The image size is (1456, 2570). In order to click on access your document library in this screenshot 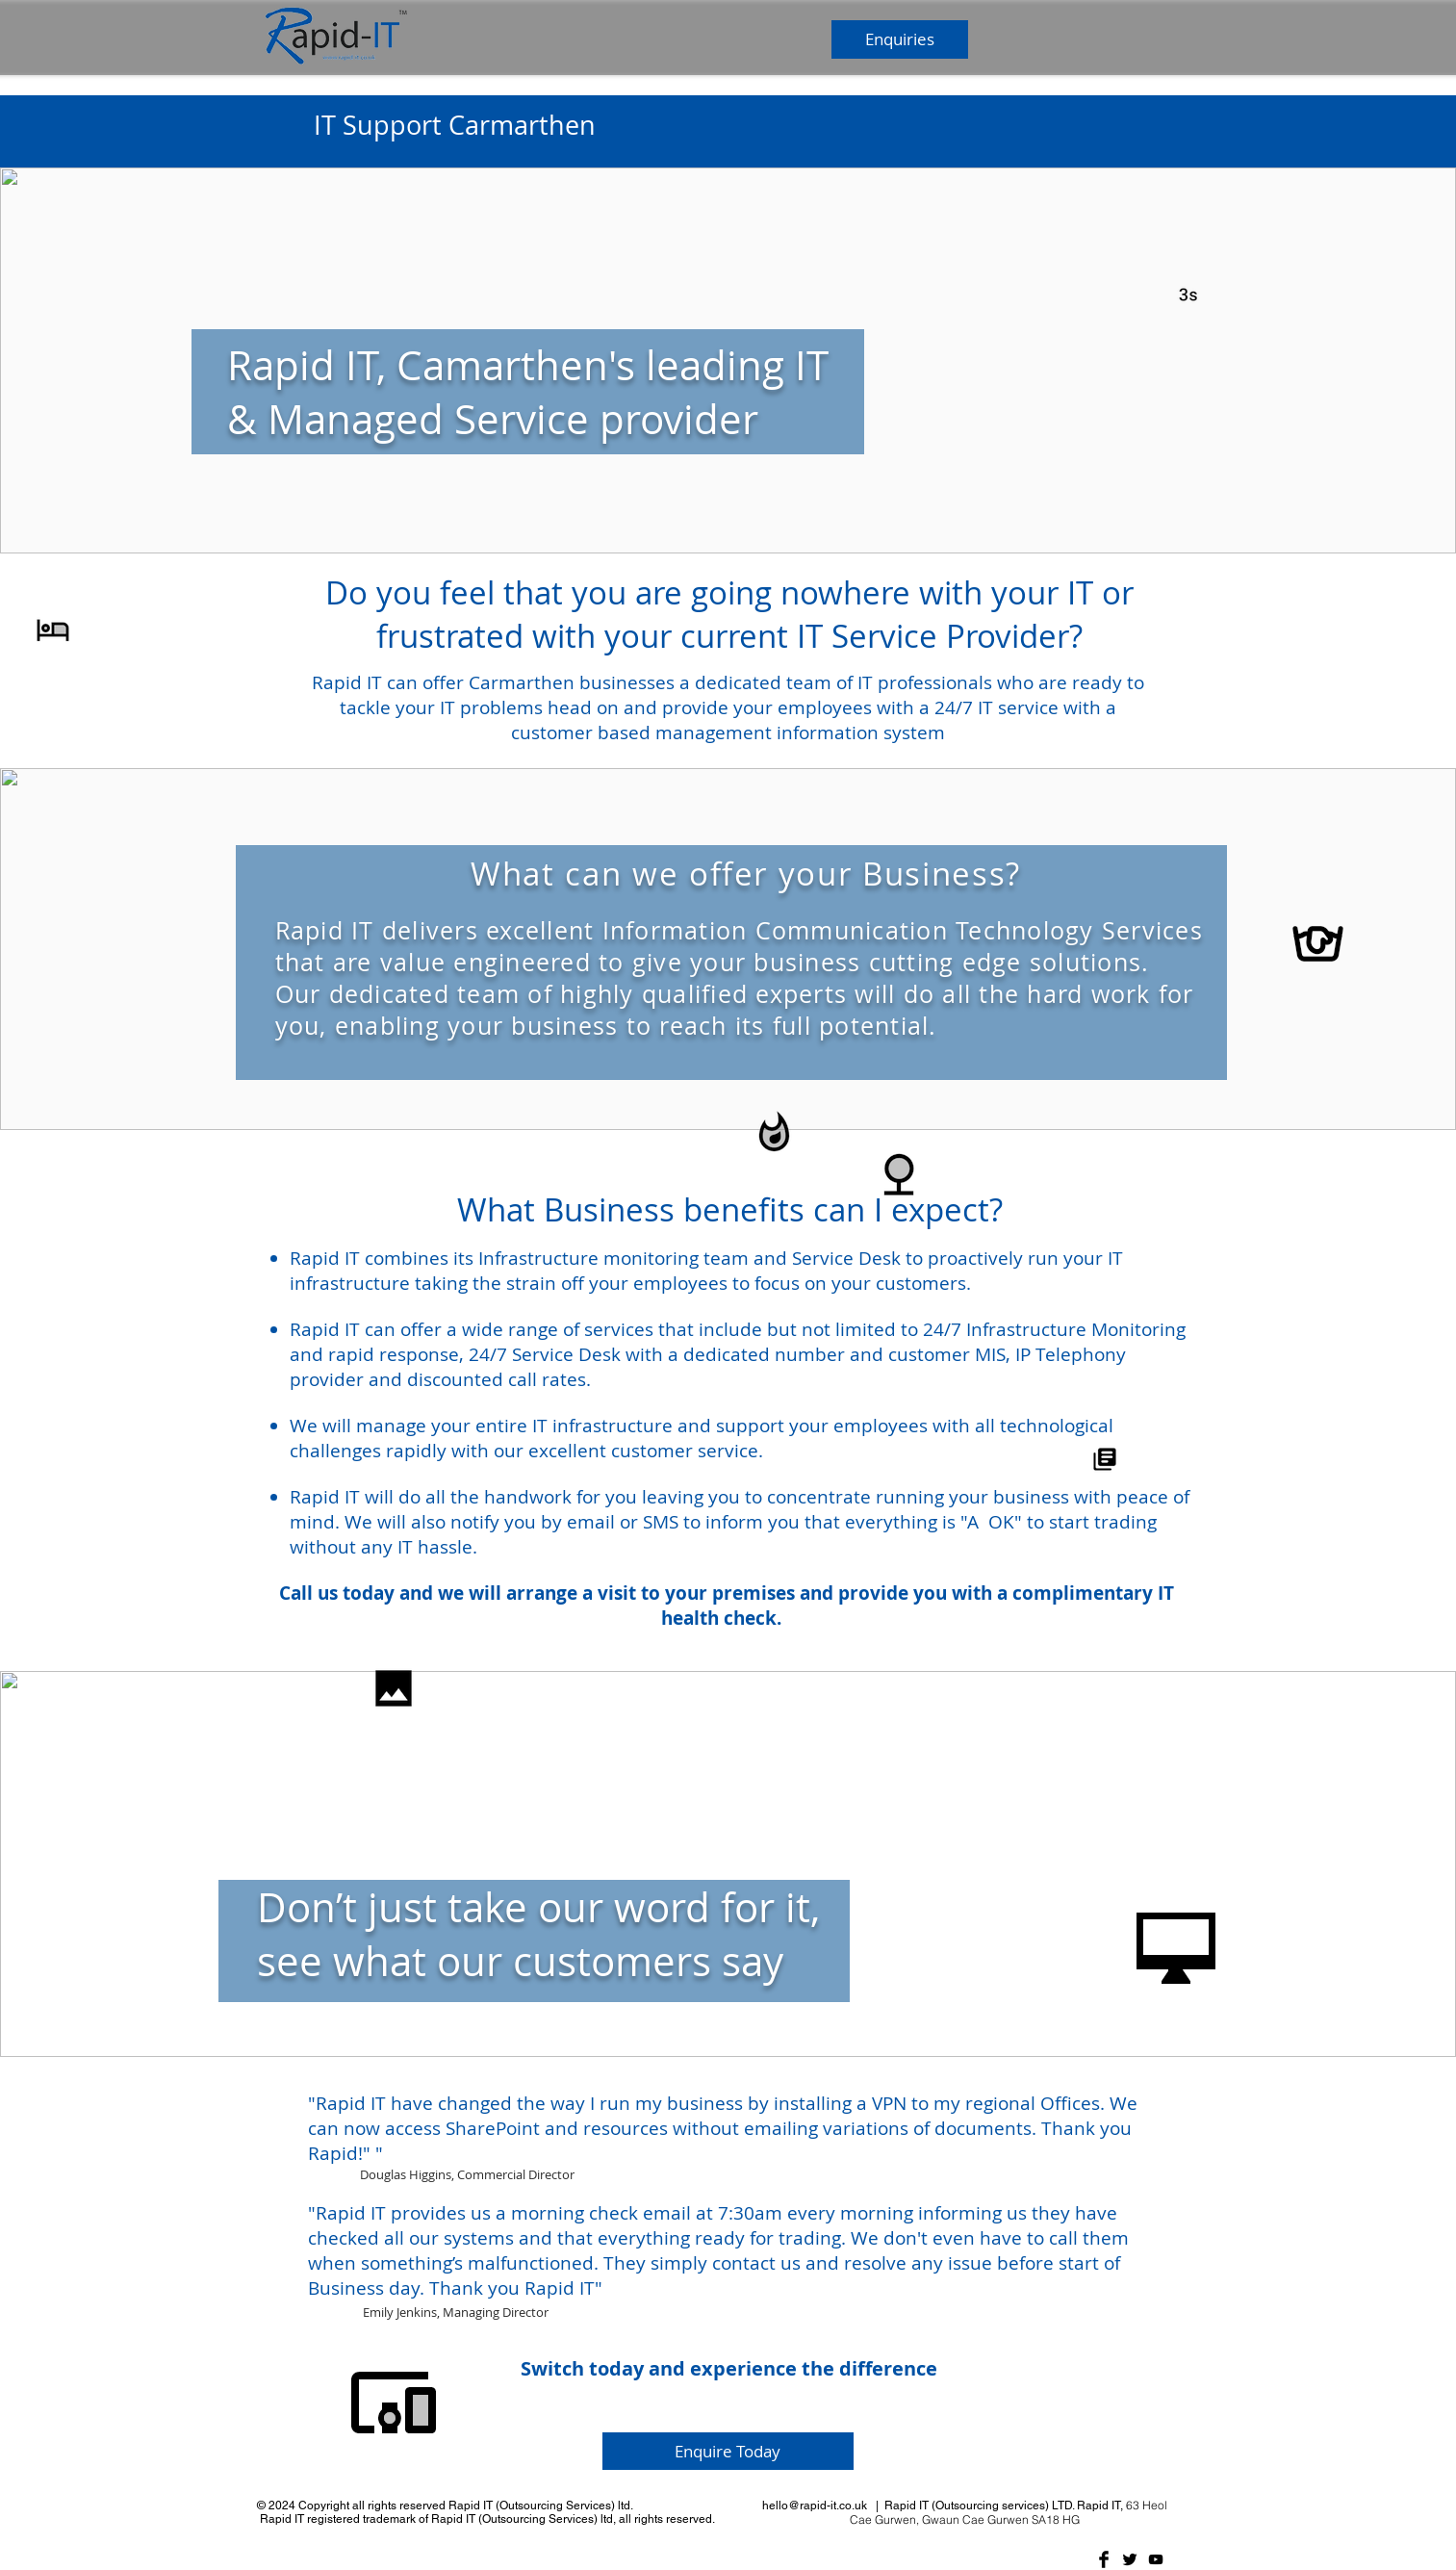, I will do `click(1105, 1459)`.